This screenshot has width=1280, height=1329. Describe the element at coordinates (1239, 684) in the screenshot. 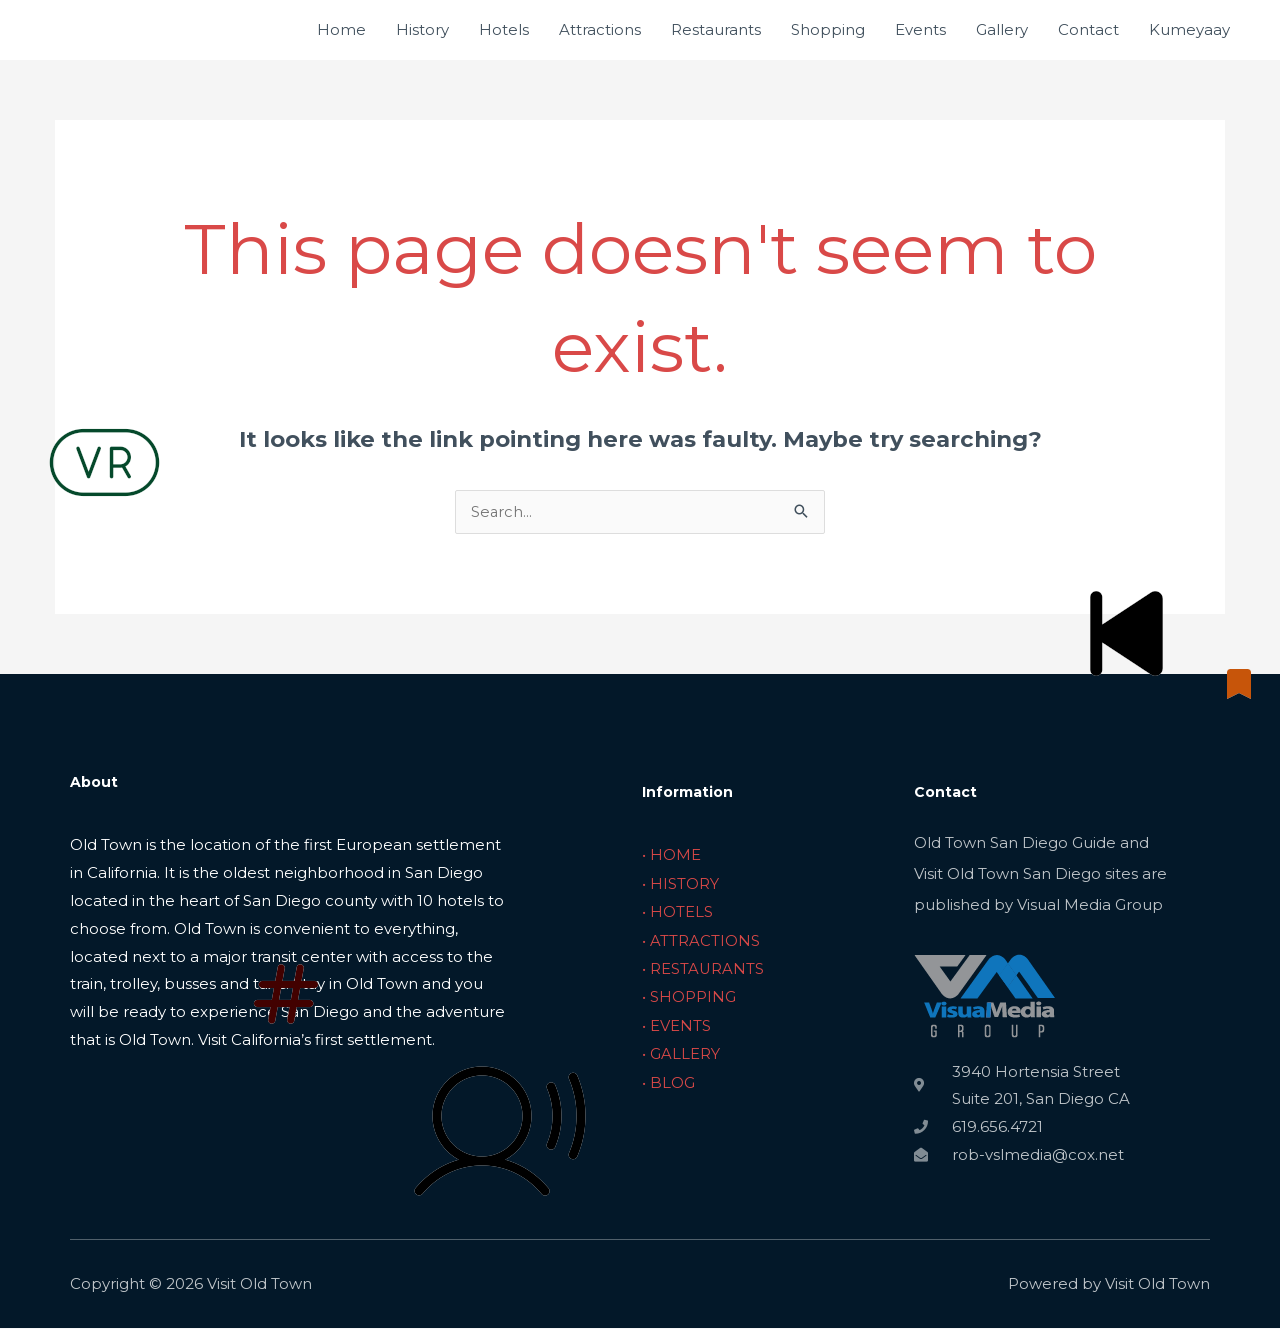

I see `save this item to your bookmarks` at that location.